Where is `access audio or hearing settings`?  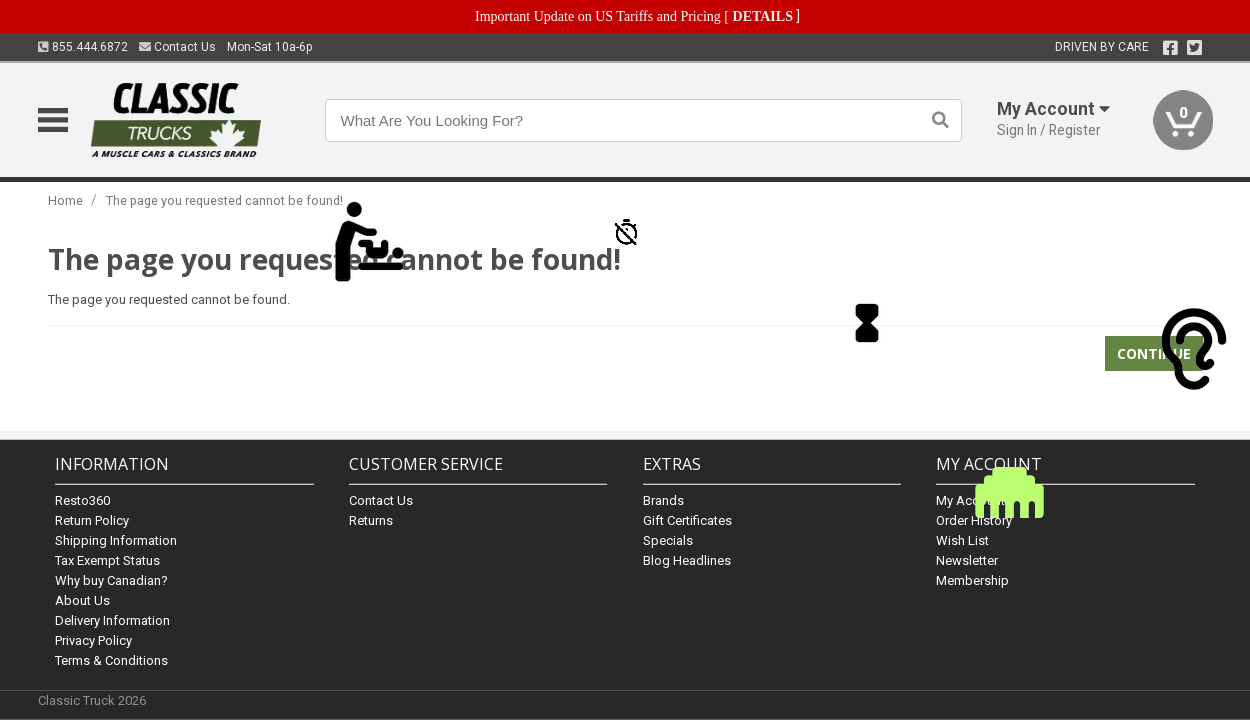
access audio or hearing settings is located at coordinates (1194, 349).